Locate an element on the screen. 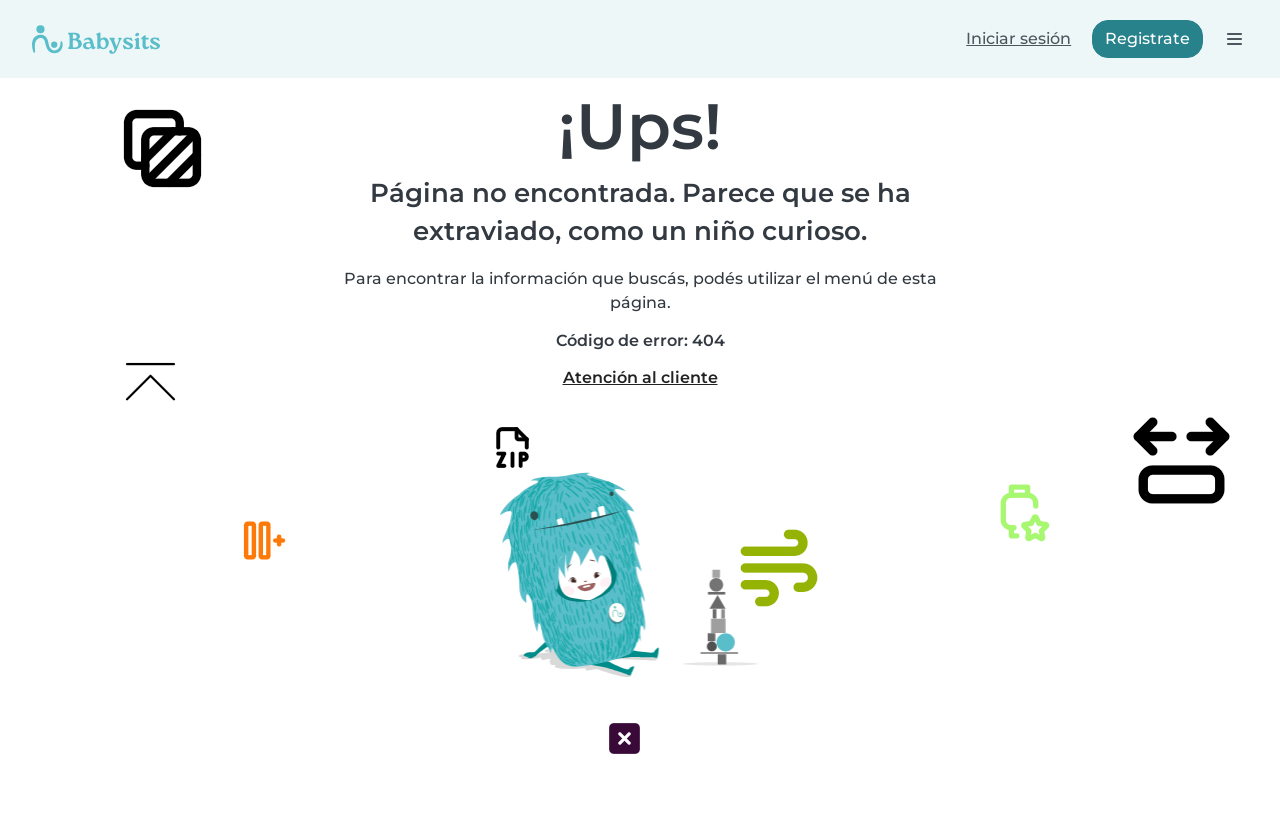 This screenshot has height=814, width=1280. close or dismiss a dialog is located at coordinates (624, 738).